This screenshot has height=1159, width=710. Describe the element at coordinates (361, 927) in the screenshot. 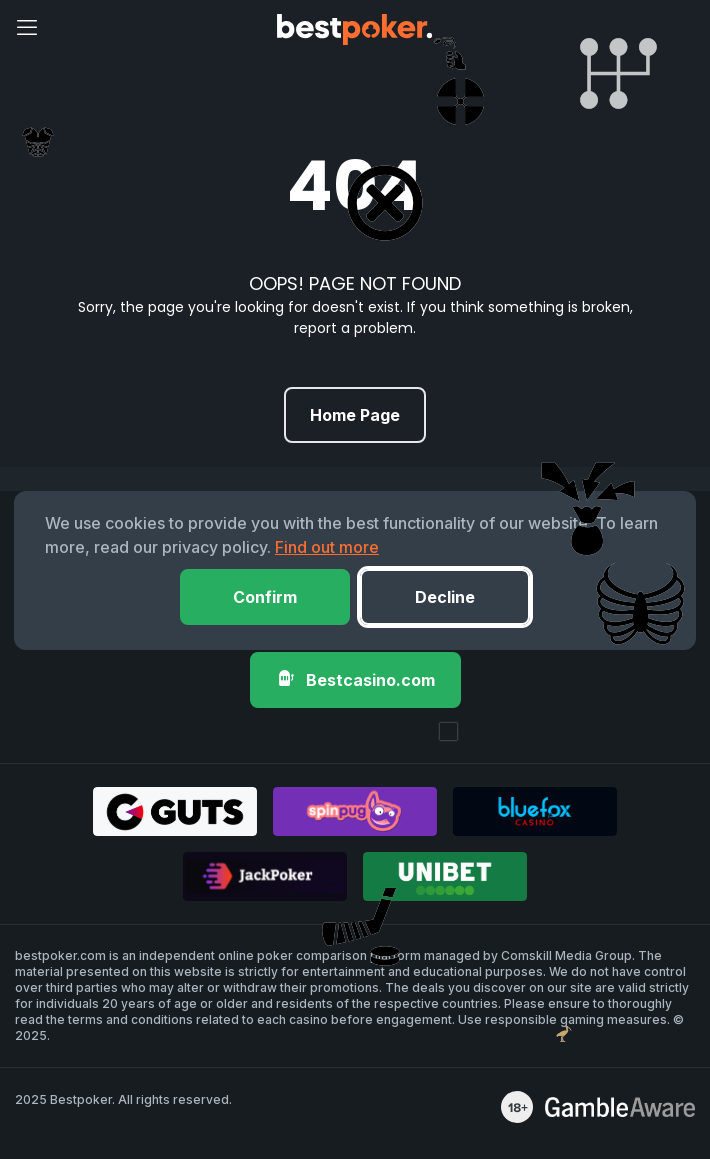

I see `access hockey game or sports content` at that location.